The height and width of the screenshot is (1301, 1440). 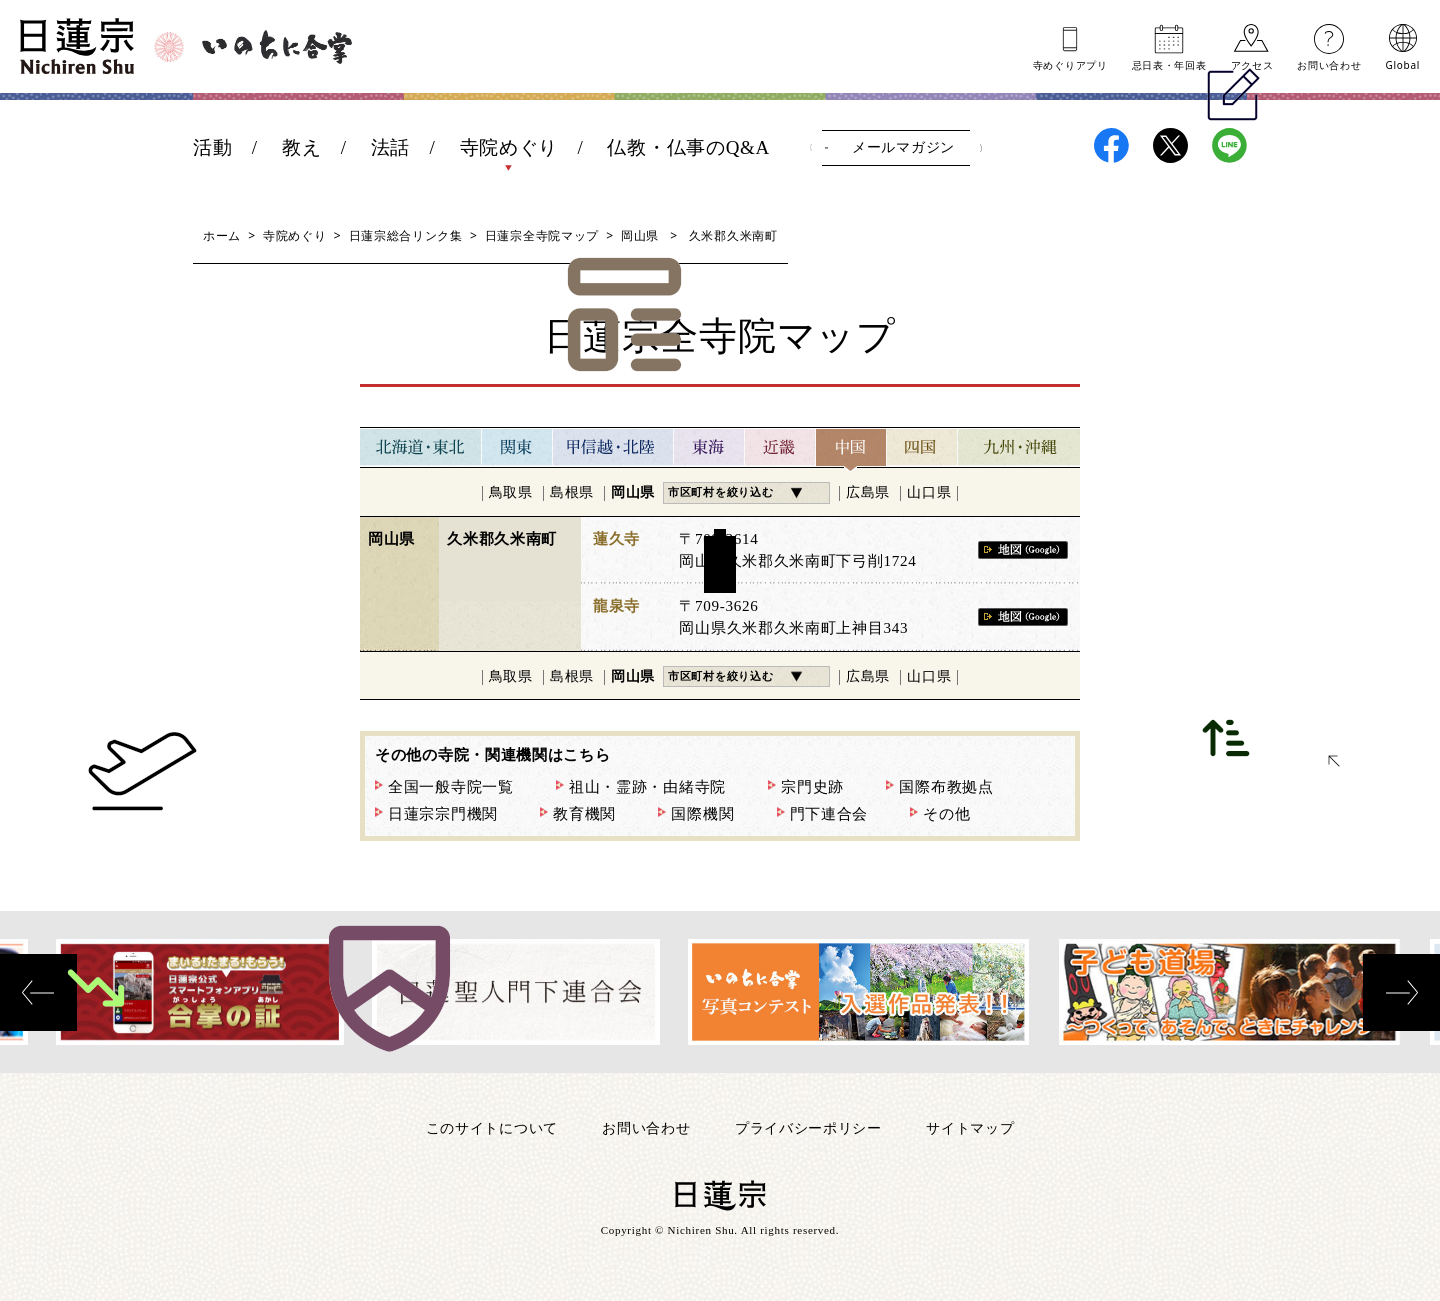 I want to click on indicates flight departure status, so click(x=142, y=767).